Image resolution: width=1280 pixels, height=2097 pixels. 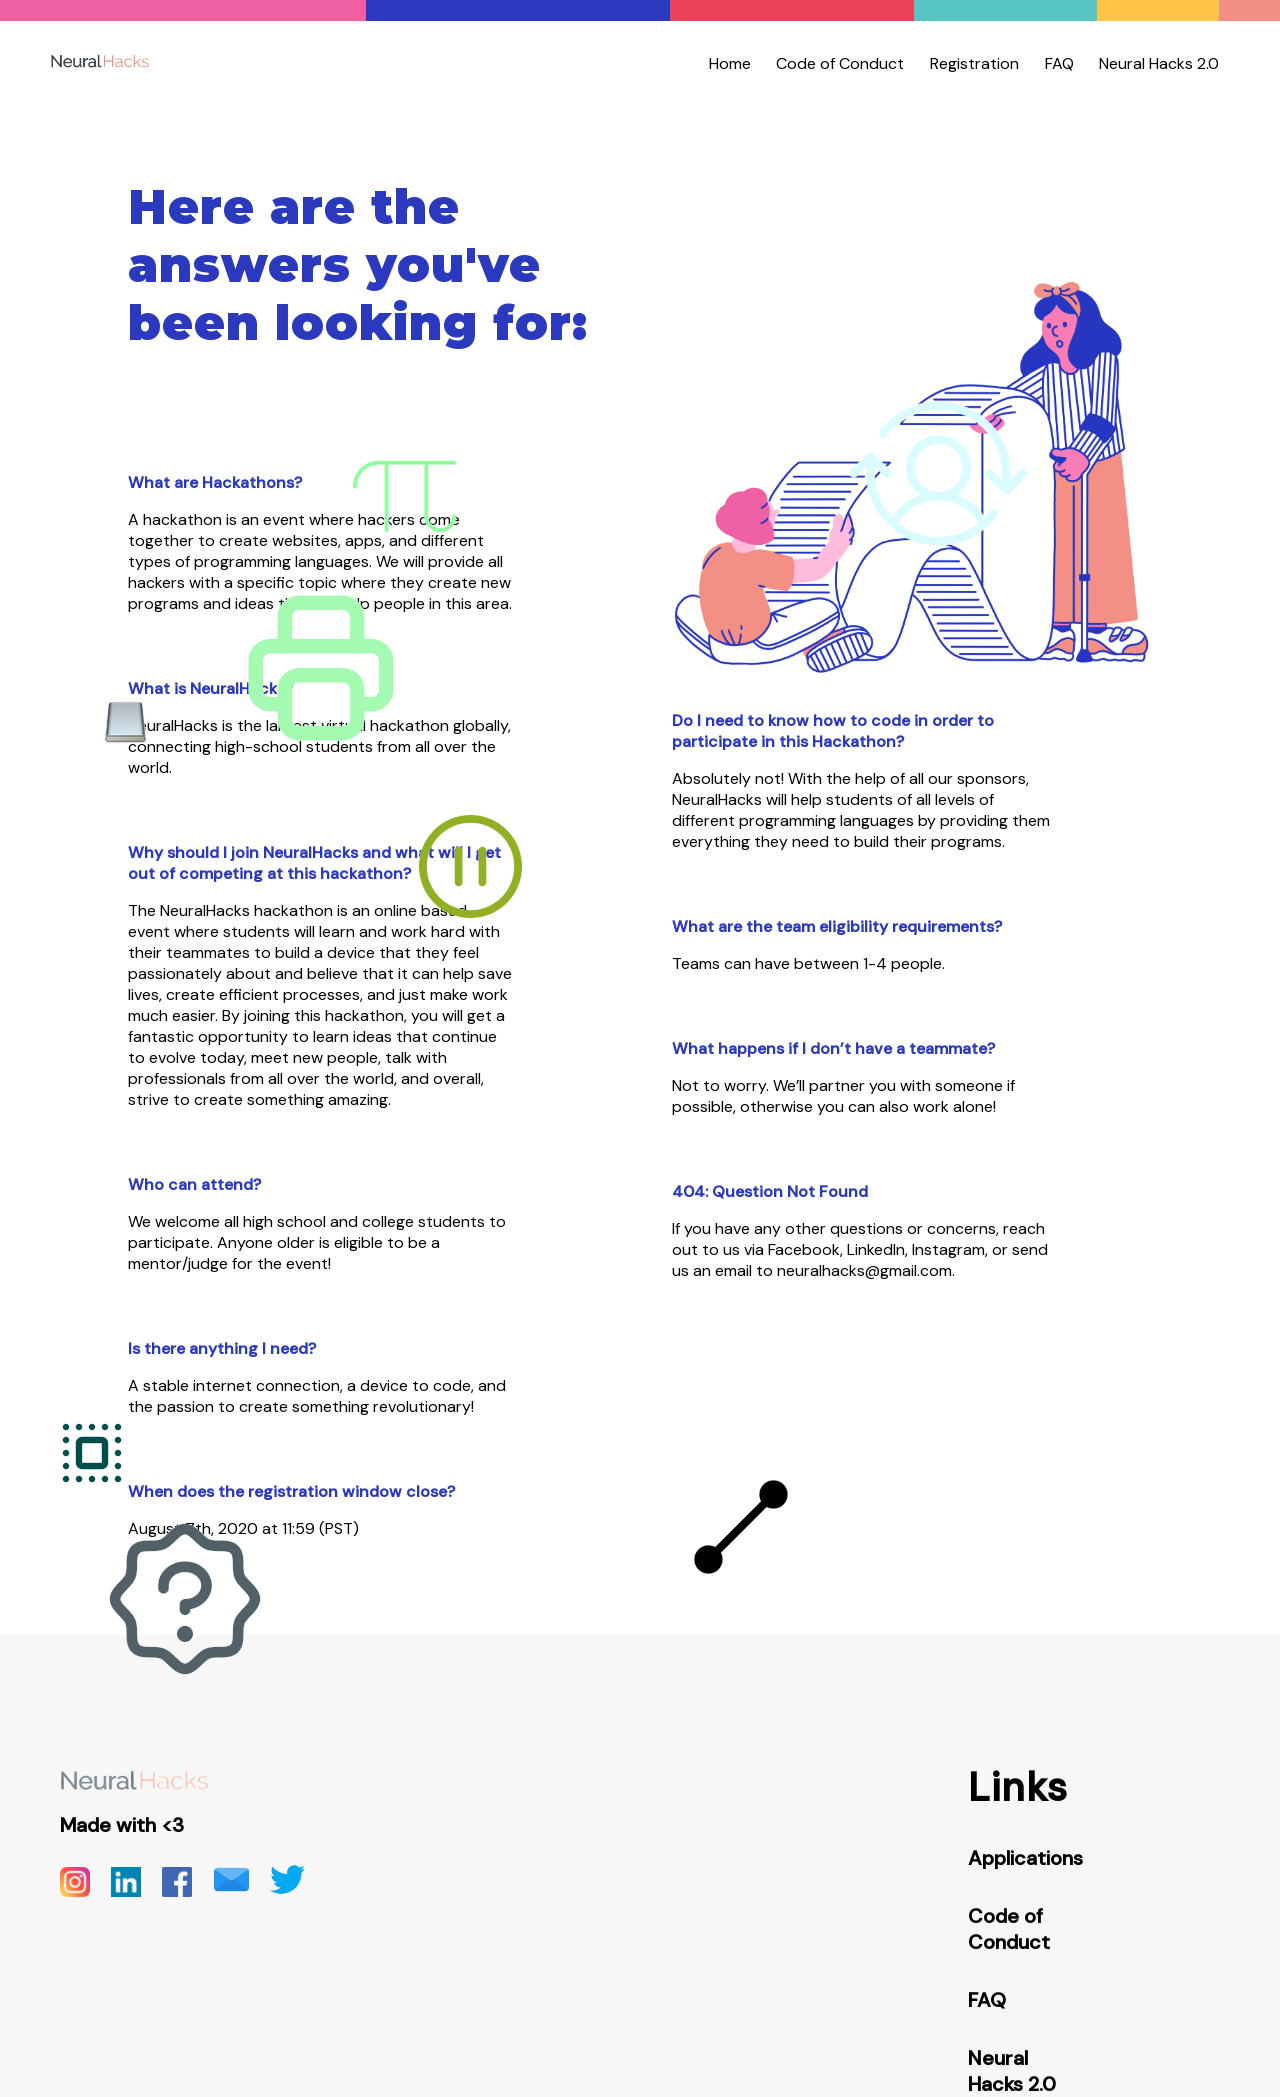 What do you see at coordinates (321, 668) in the screenshot?
I see `print the current document` at bounding box center [321, 668].